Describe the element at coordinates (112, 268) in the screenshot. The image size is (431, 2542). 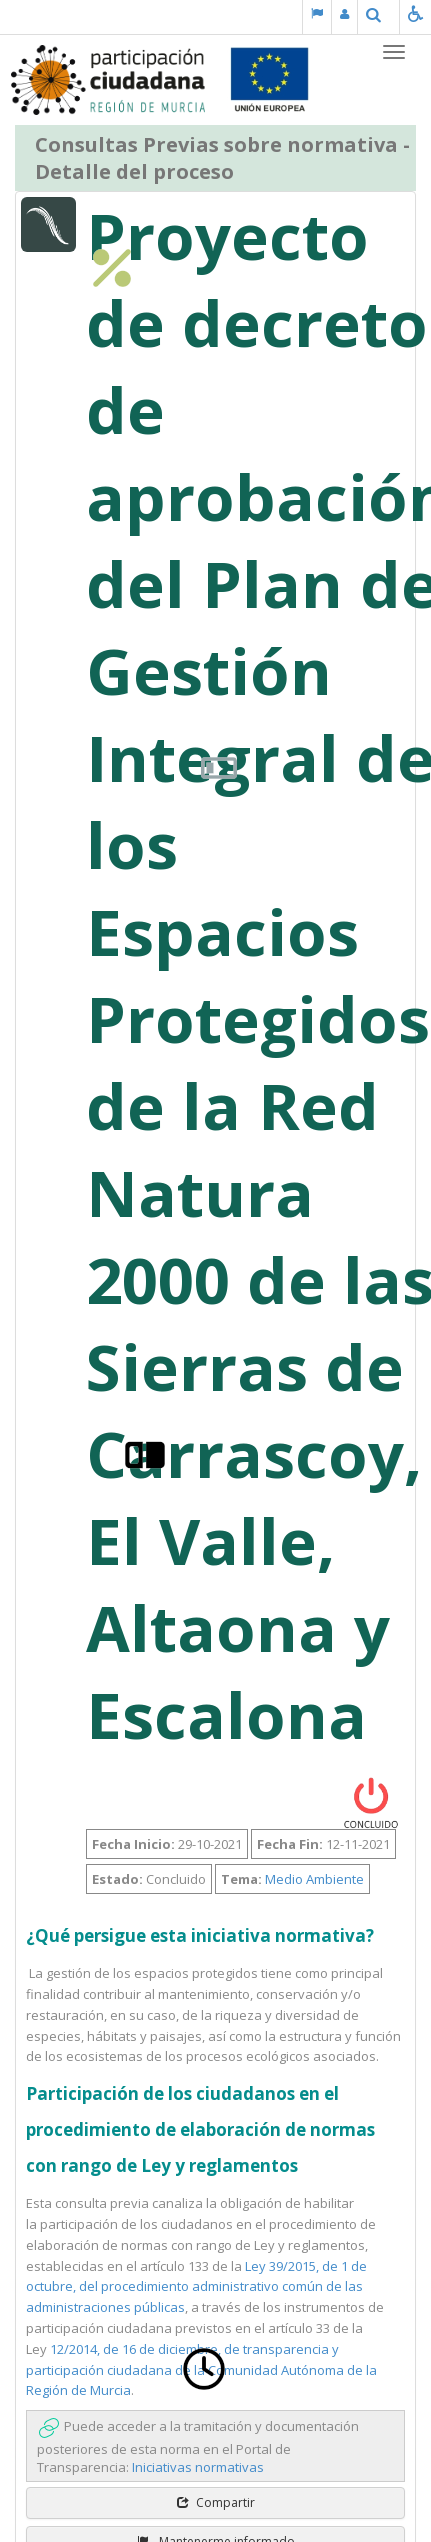
I see `view discount or sale pricing` at that location.